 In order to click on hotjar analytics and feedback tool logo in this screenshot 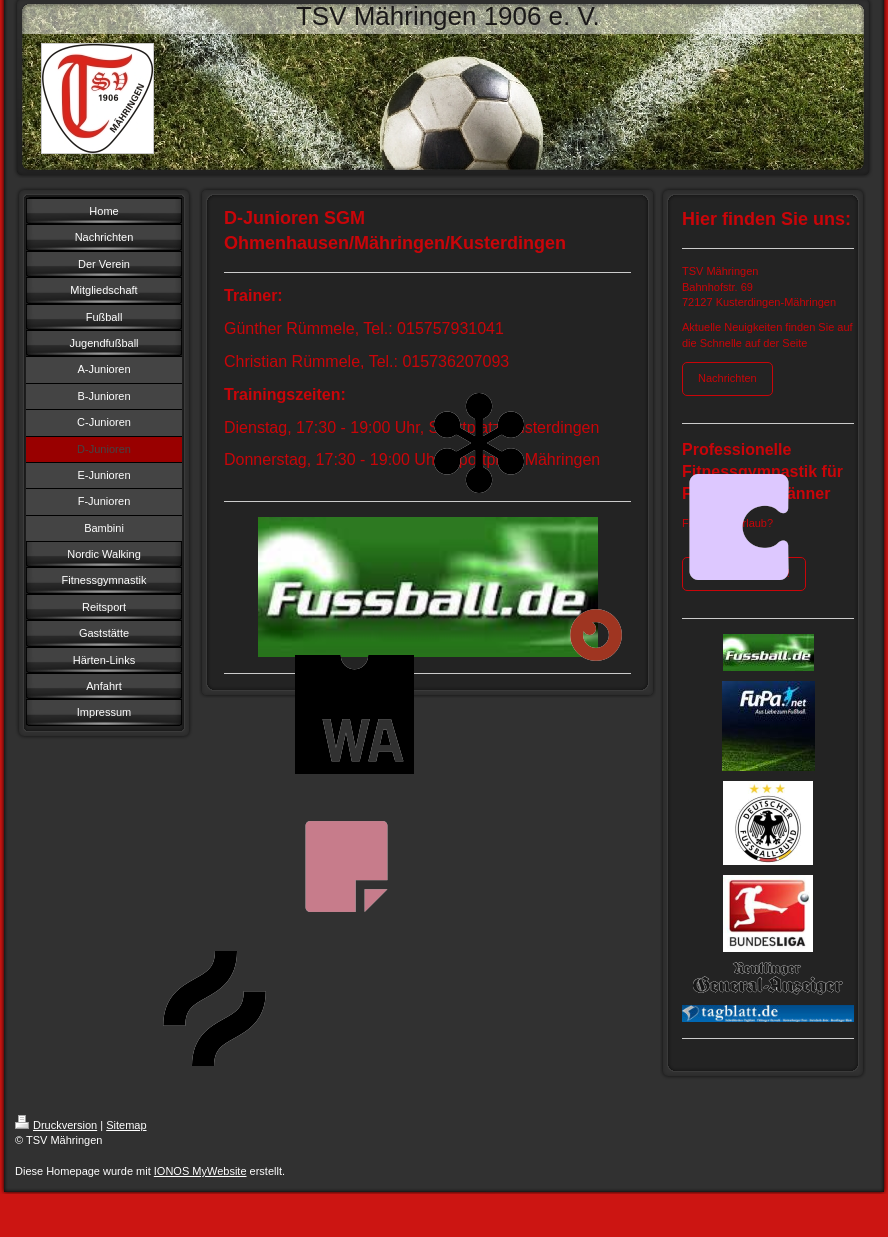, I will do `click(214, 1008)`.